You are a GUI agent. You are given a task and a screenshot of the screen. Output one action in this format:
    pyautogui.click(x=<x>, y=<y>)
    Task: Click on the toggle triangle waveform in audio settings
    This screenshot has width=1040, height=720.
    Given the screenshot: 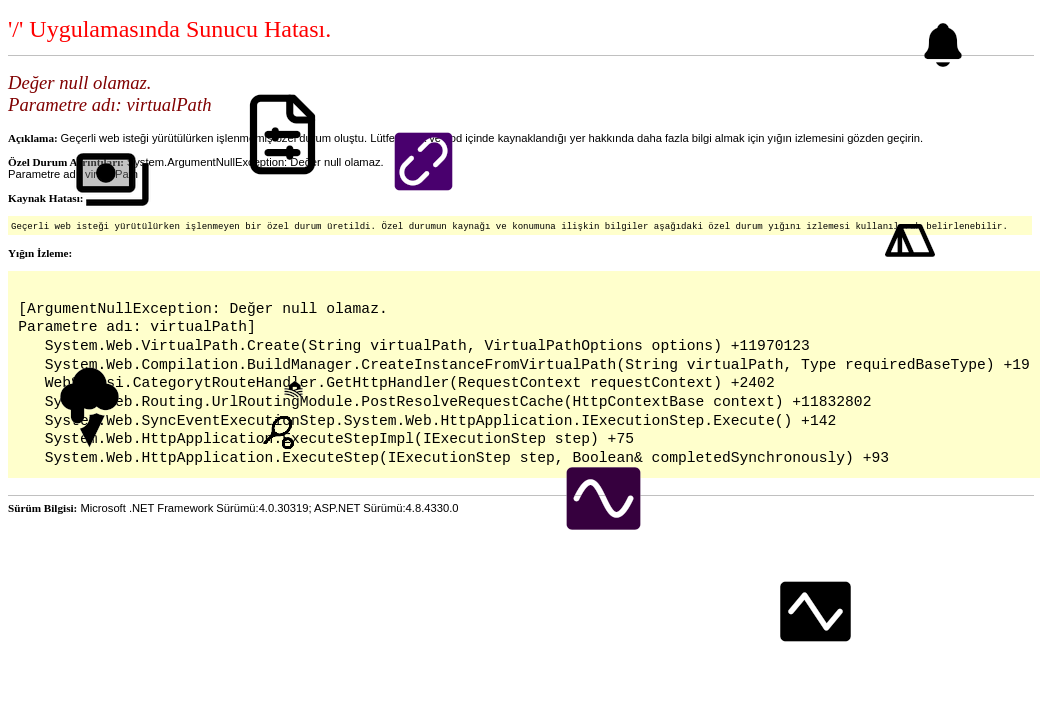 What is the action you would take?
    pyautogui.click(x=815, y=611)
    